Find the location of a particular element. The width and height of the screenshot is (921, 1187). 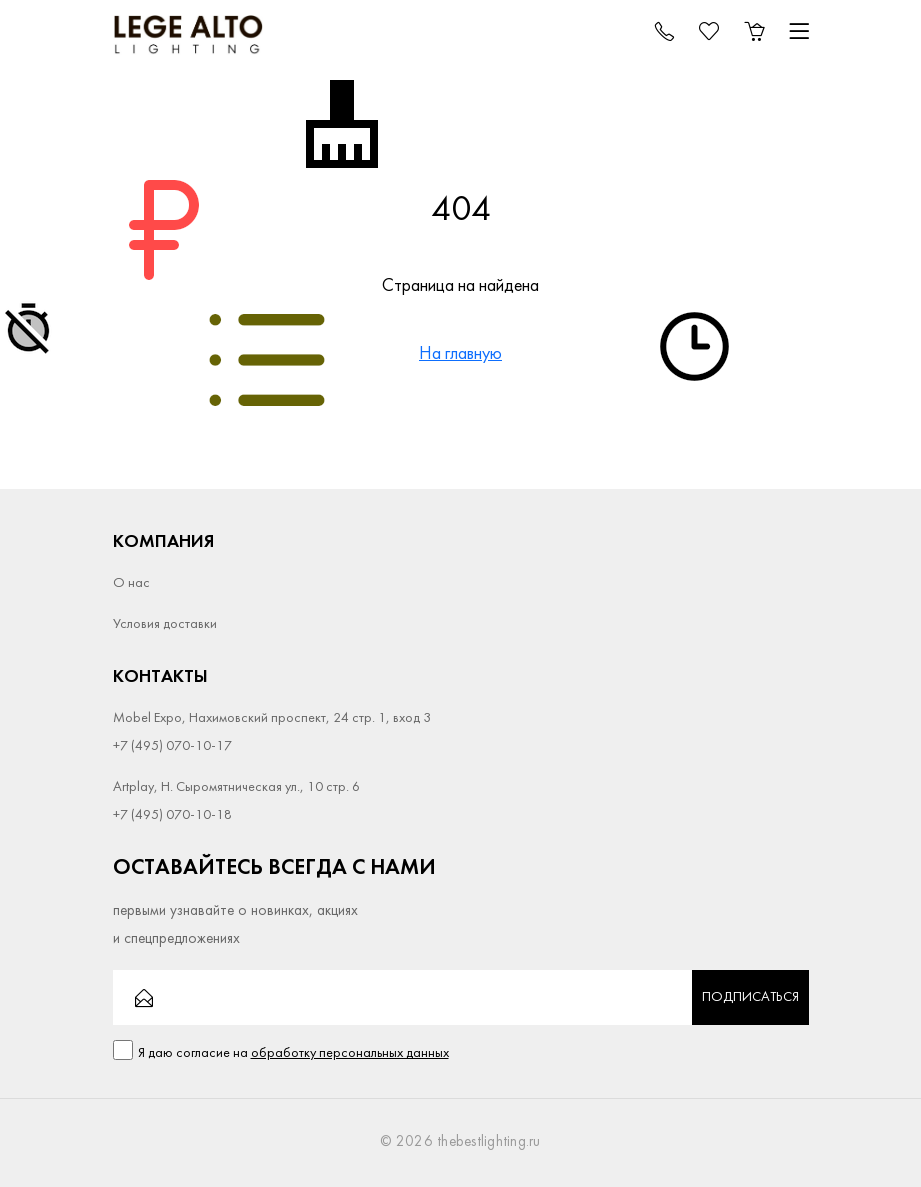

timer is disabled or inactive is located at coordinates (28, 328).